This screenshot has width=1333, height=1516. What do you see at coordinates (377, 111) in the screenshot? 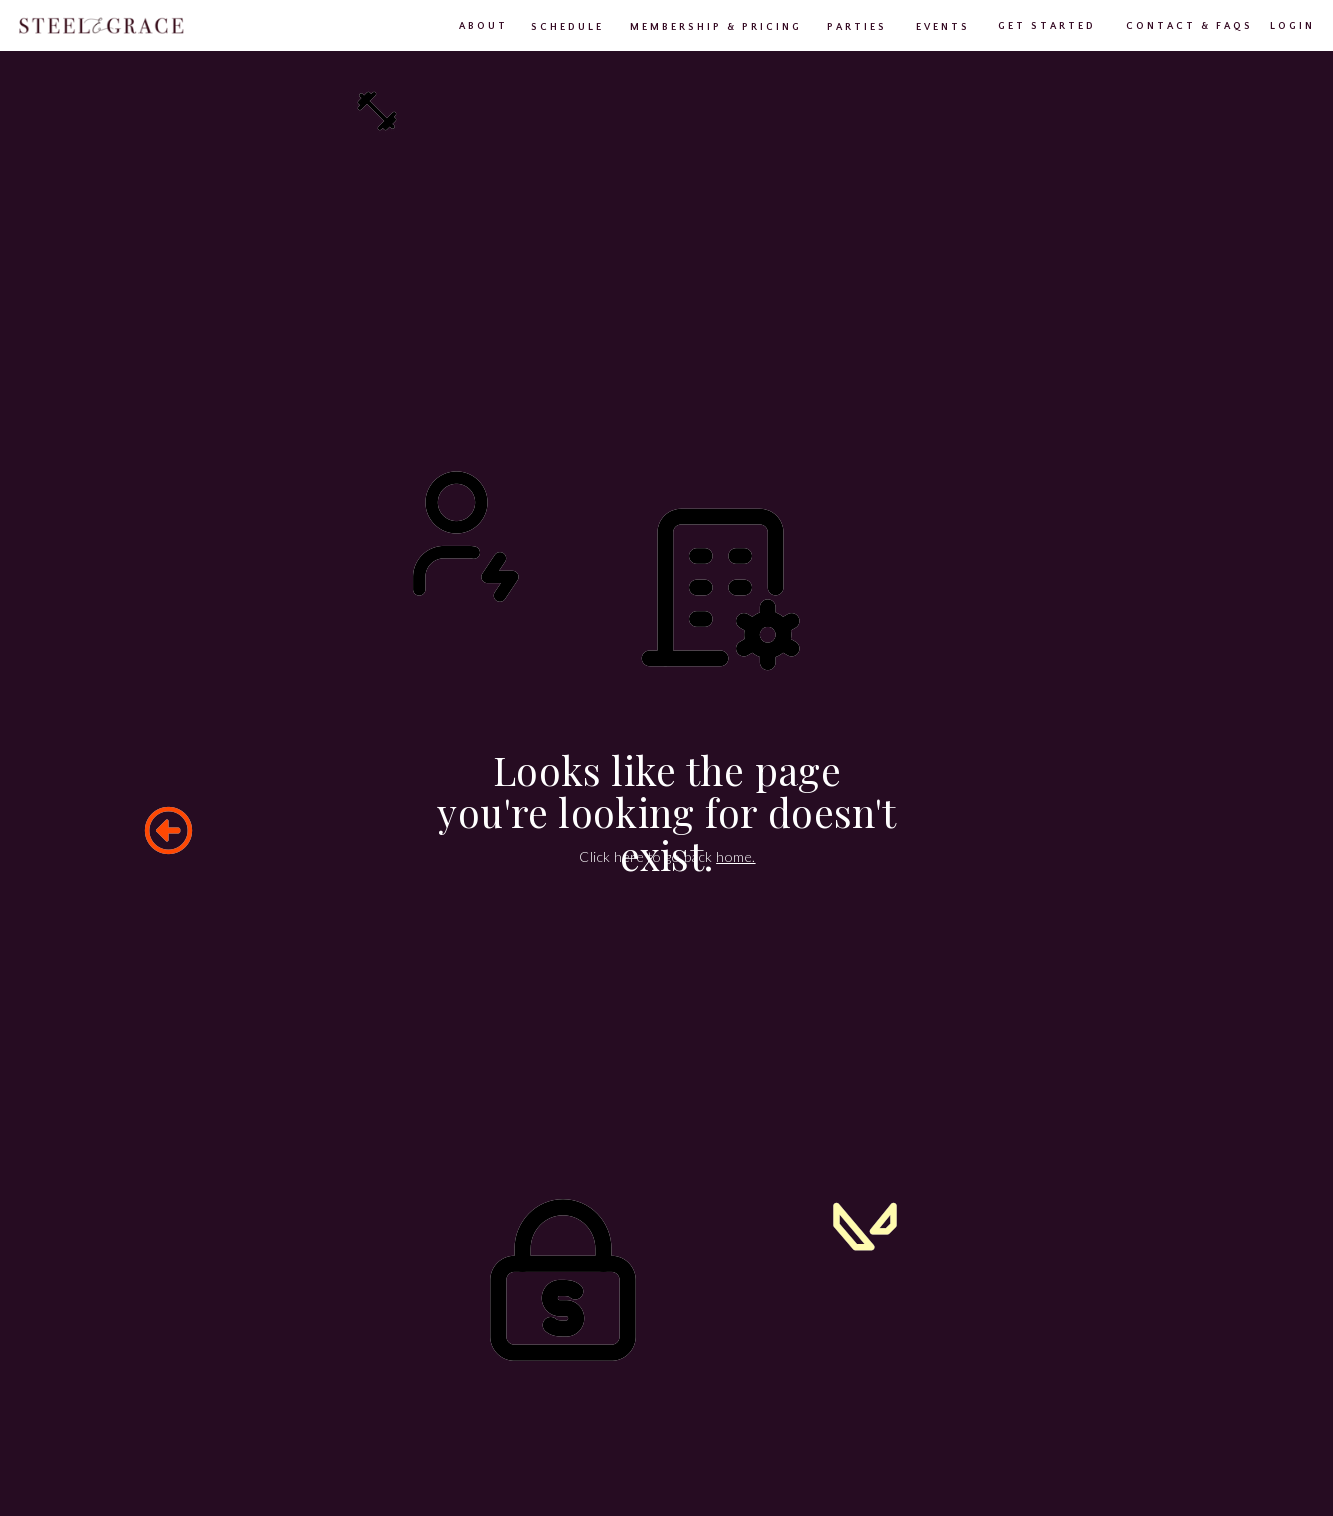
I see `access fitness or workout features` at bounding box center [377, 111].